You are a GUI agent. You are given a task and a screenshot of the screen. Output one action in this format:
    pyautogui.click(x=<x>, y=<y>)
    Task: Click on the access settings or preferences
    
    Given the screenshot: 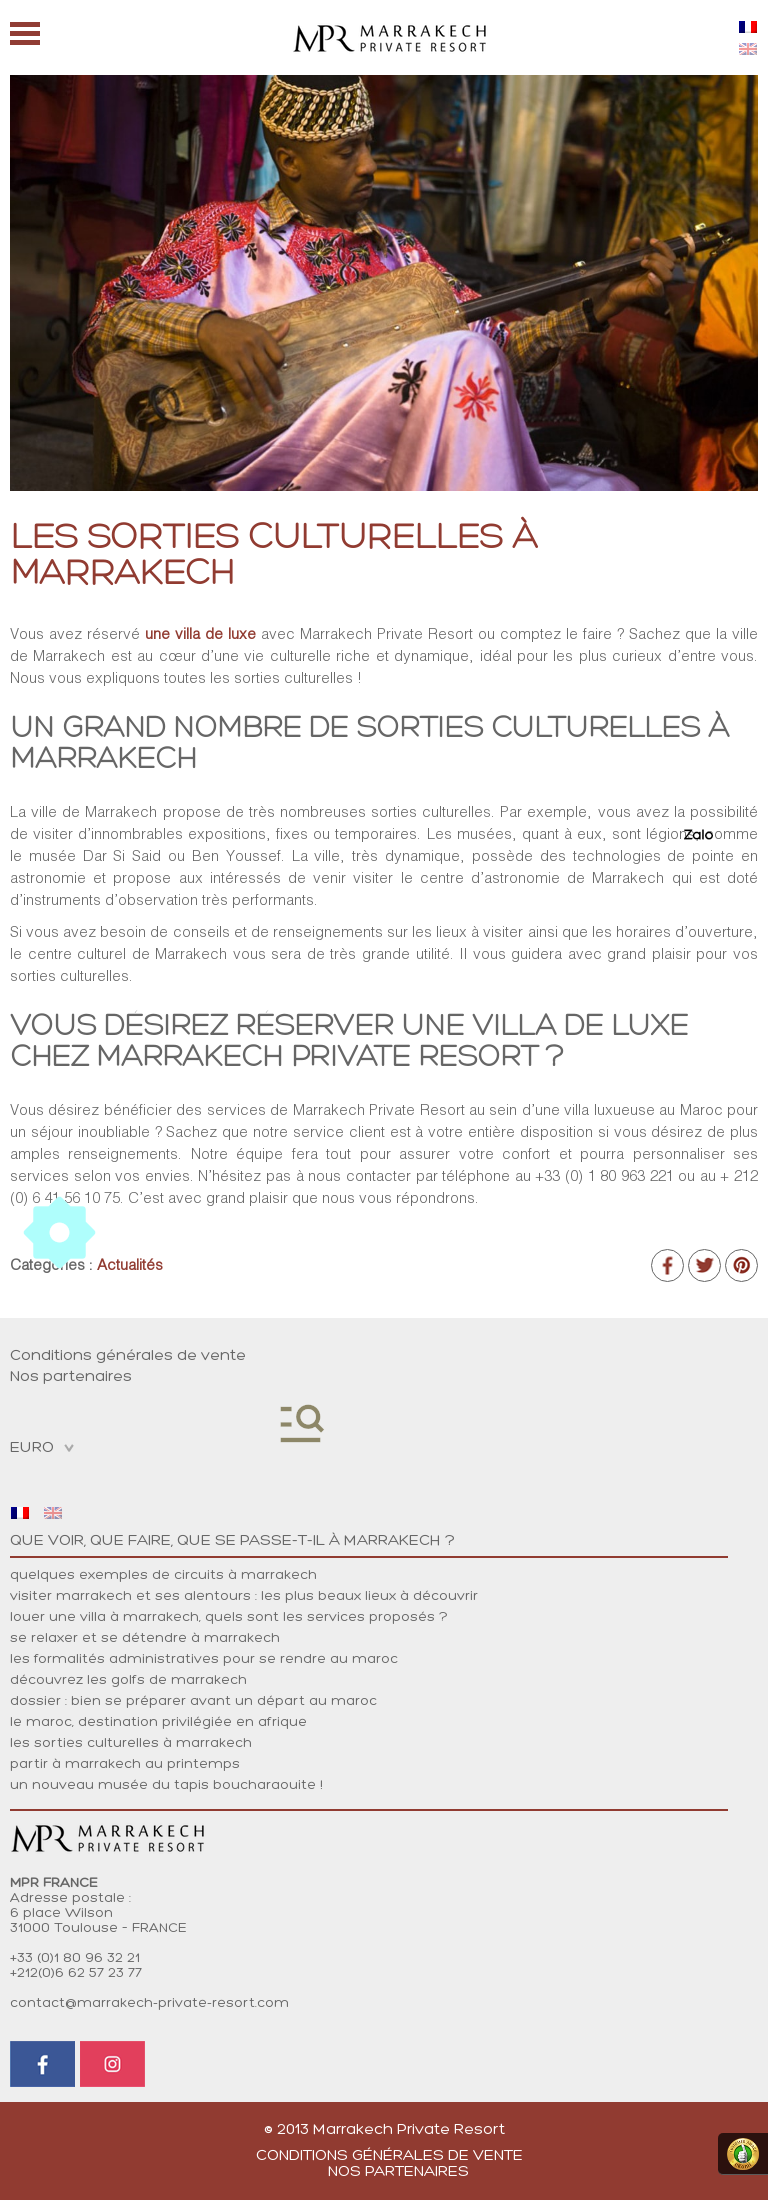 What is the action you would take?
    pyautogui.click(x=59, y=1232)
    